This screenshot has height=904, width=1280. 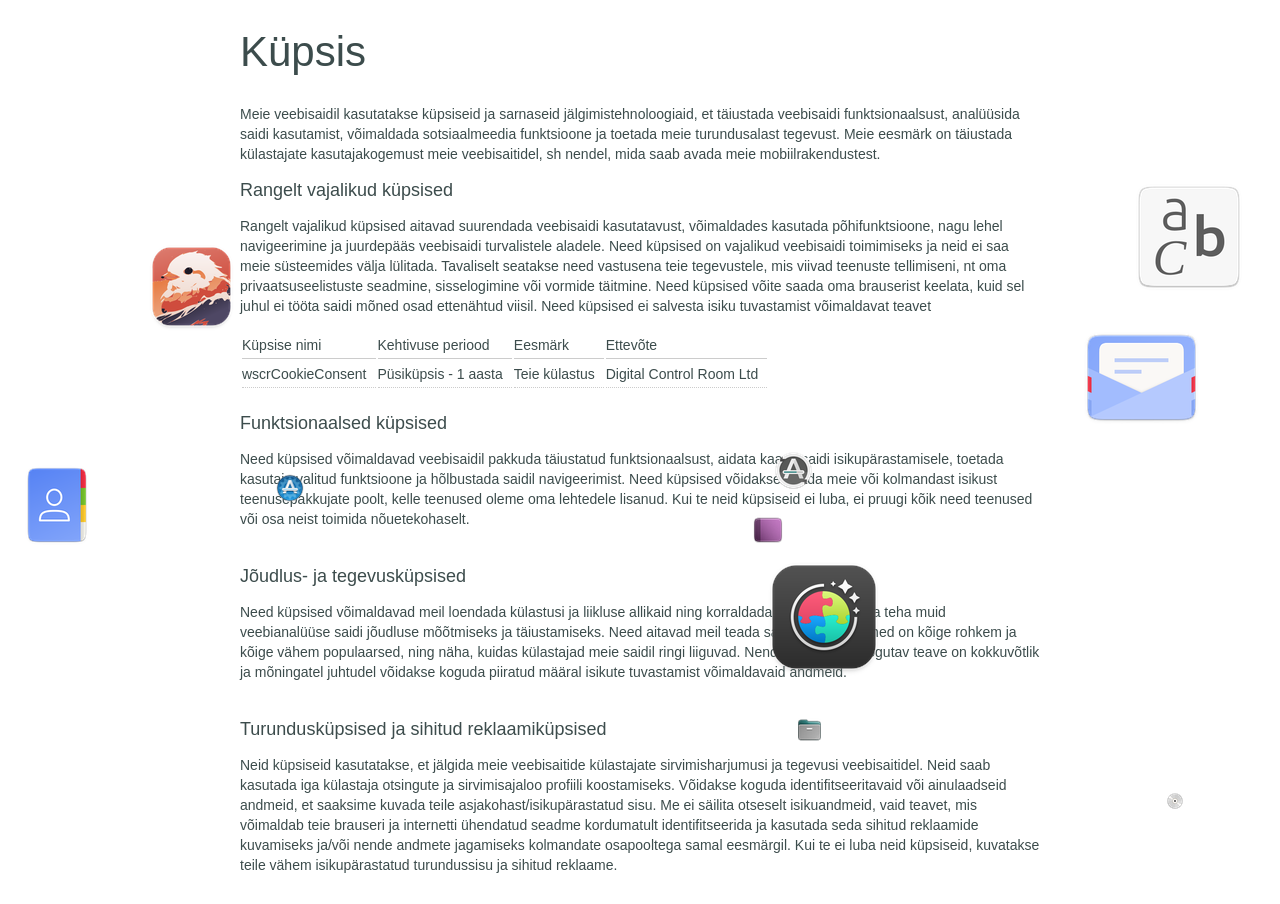 I want to click on access CD/DVD drive or disc media, so click(x=1175, y=801).